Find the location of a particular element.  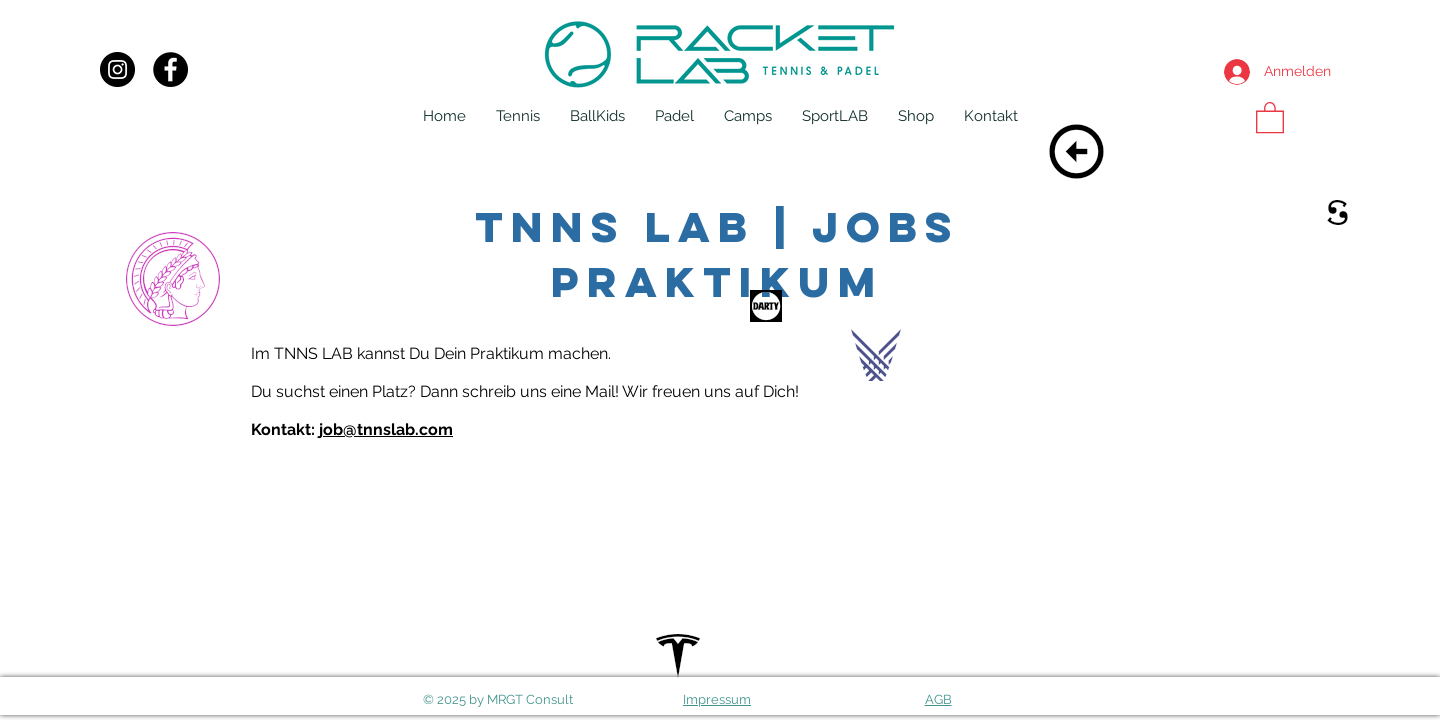

open the Scribd app is located at coordinates (1337, 212).